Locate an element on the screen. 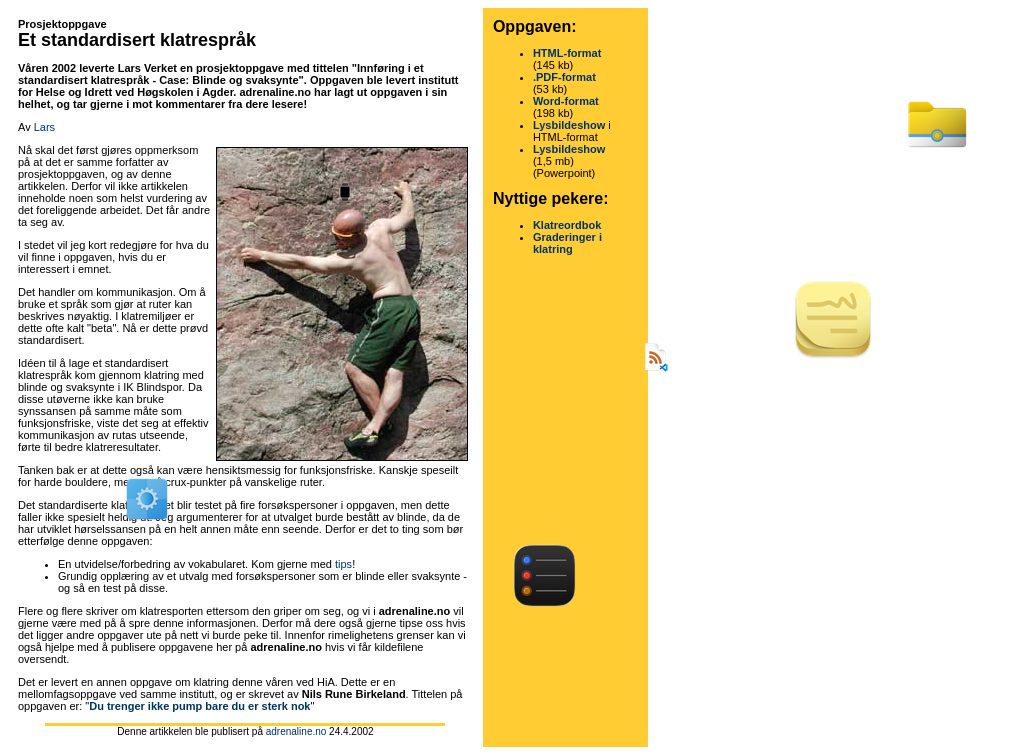 This screenshot has width=1024, height=755. open the reminders app is located at coordinates (544, 575).